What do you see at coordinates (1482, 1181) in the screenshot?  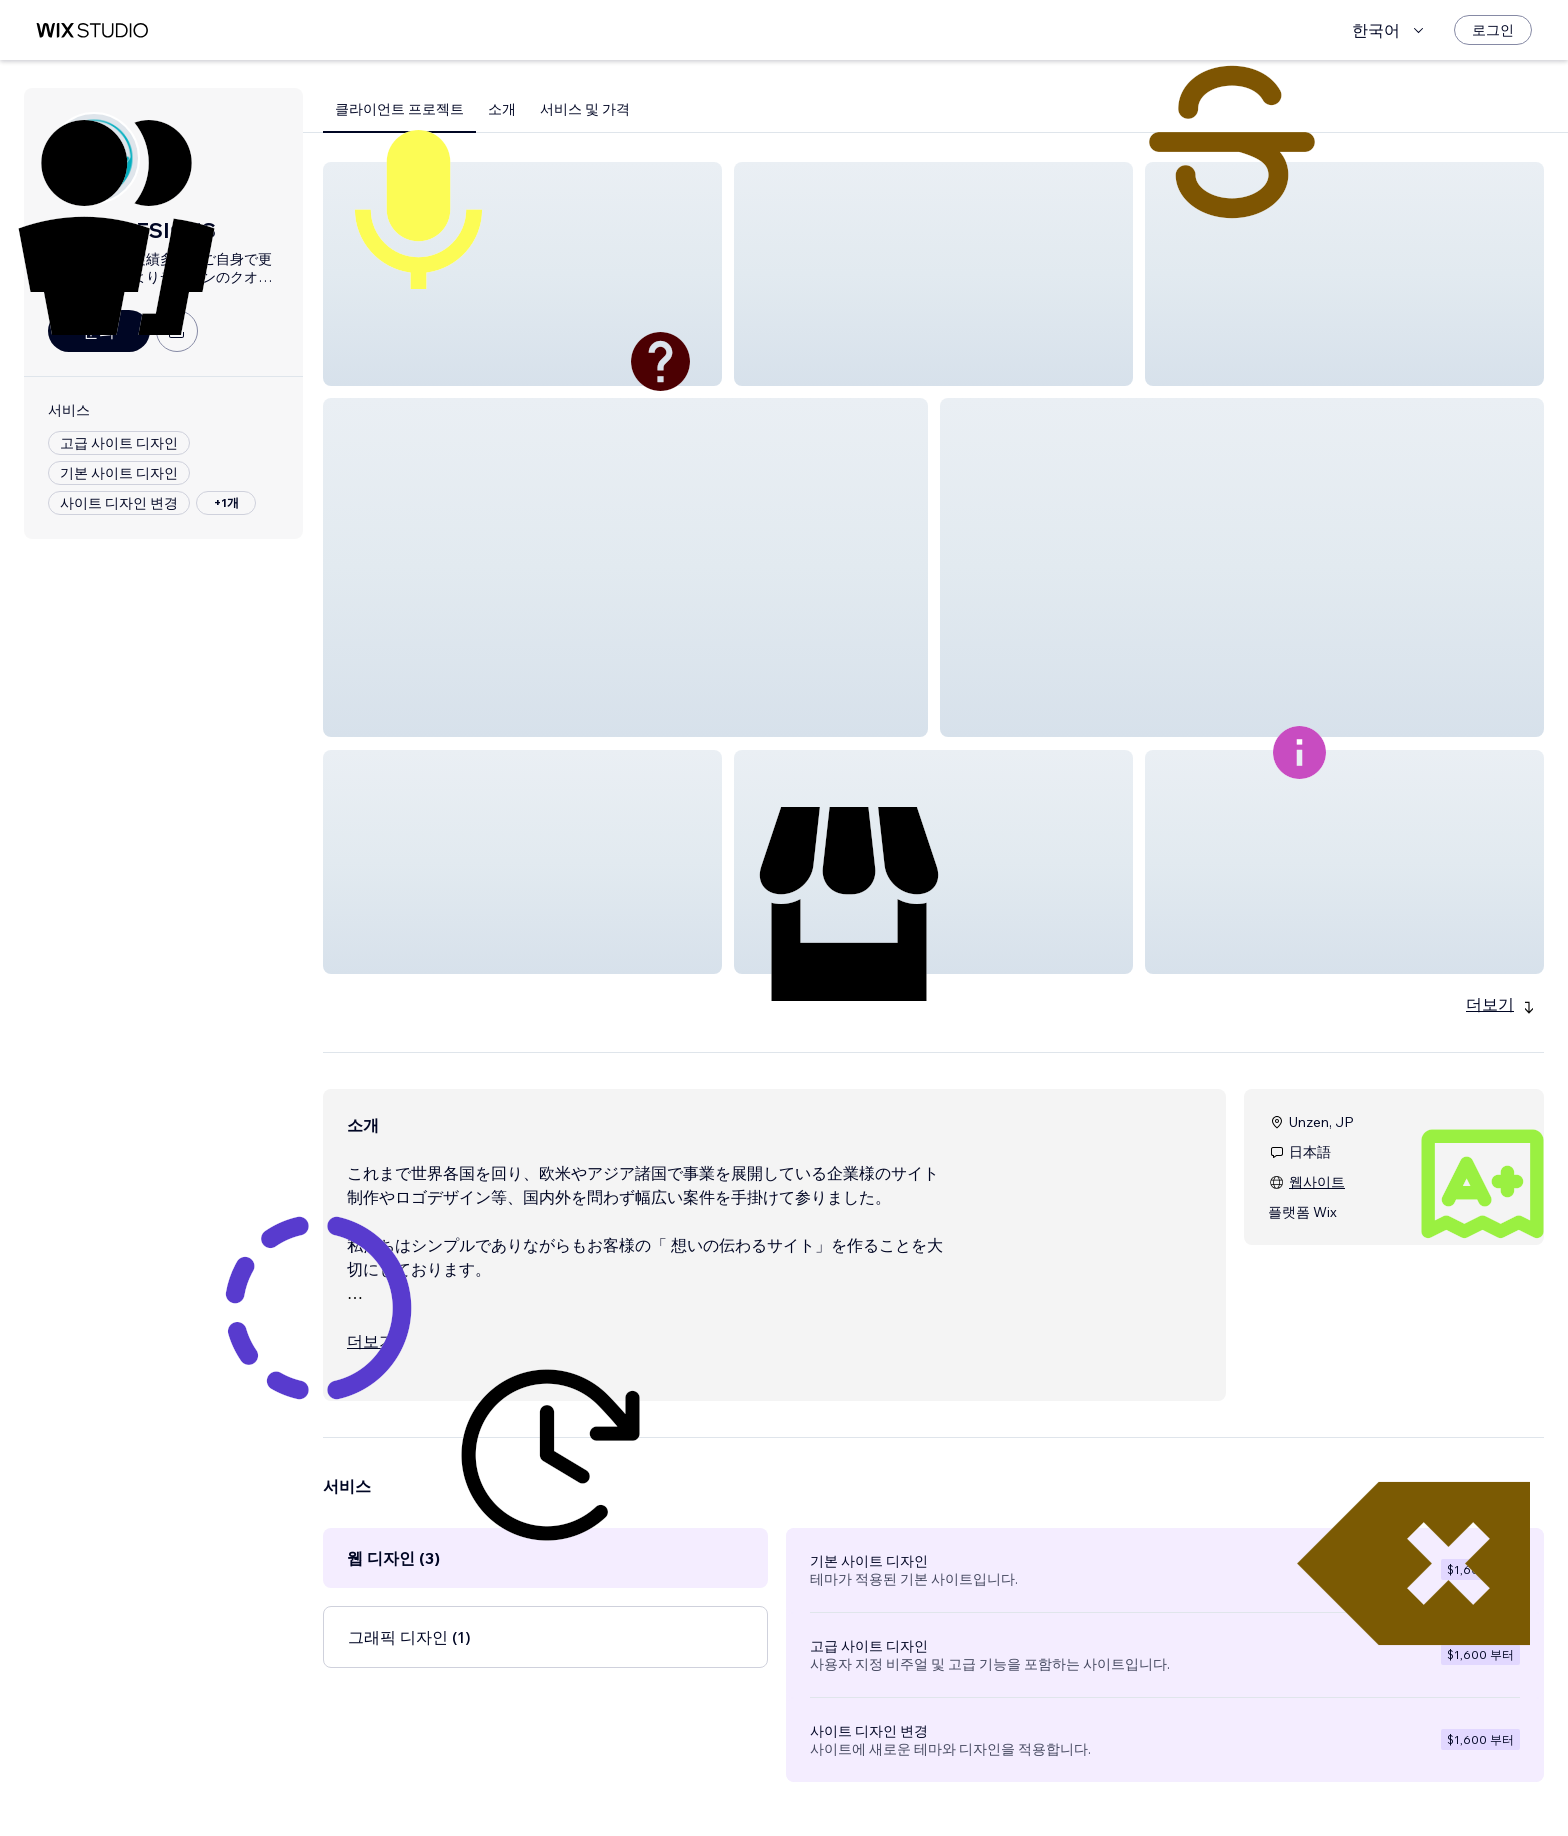 I see `view exam or test results` at bounding box center [1482, 1181].